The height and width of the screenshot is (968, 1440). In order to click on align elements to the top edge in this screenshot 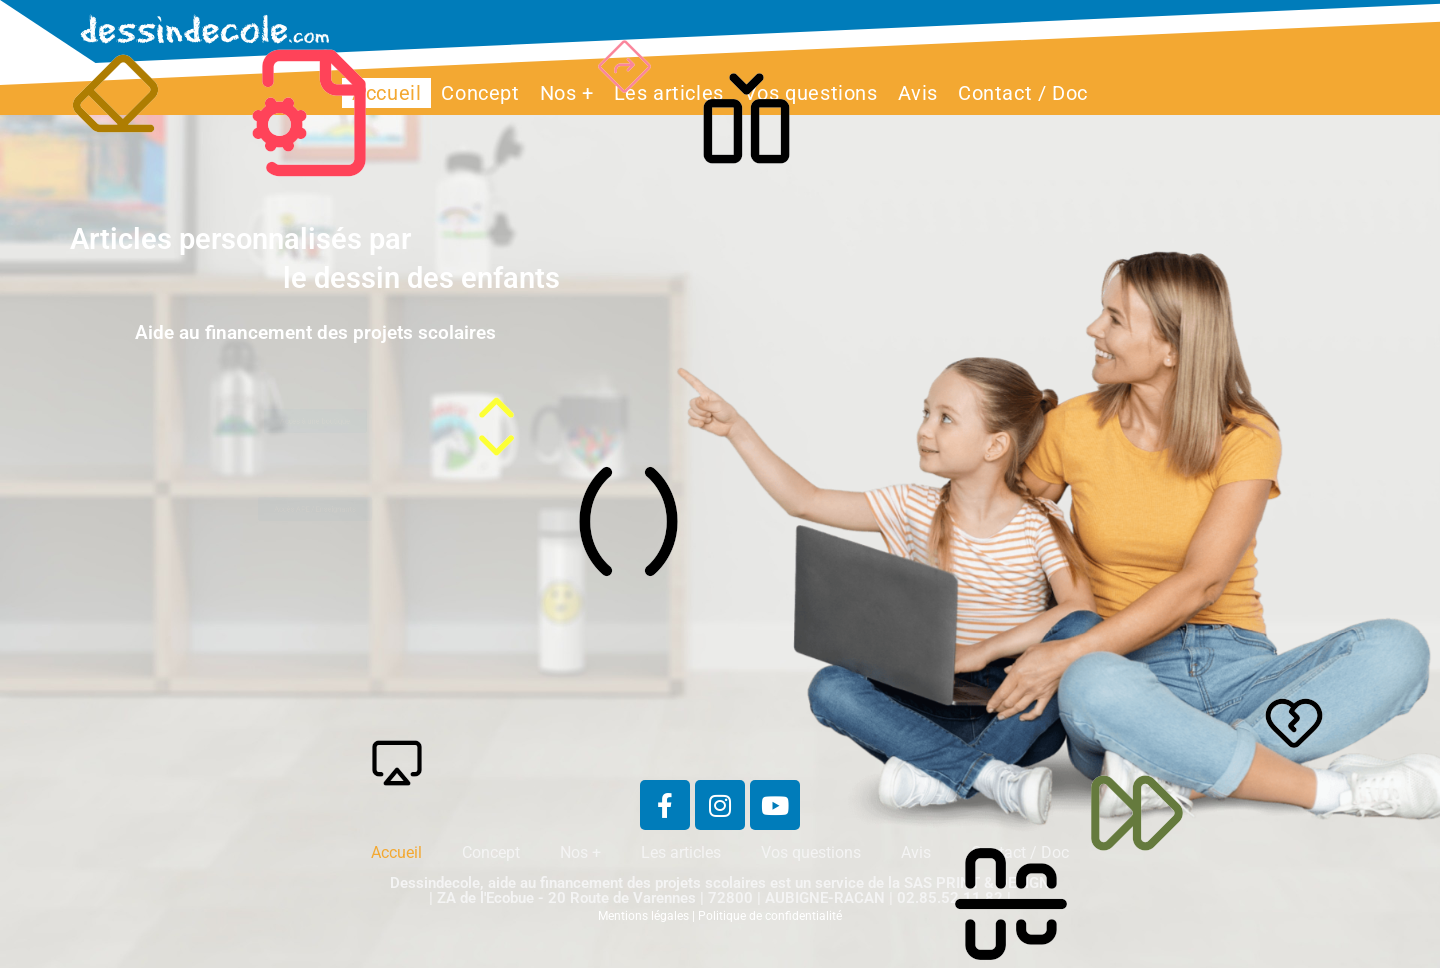, I will do `click(746, 120)`.